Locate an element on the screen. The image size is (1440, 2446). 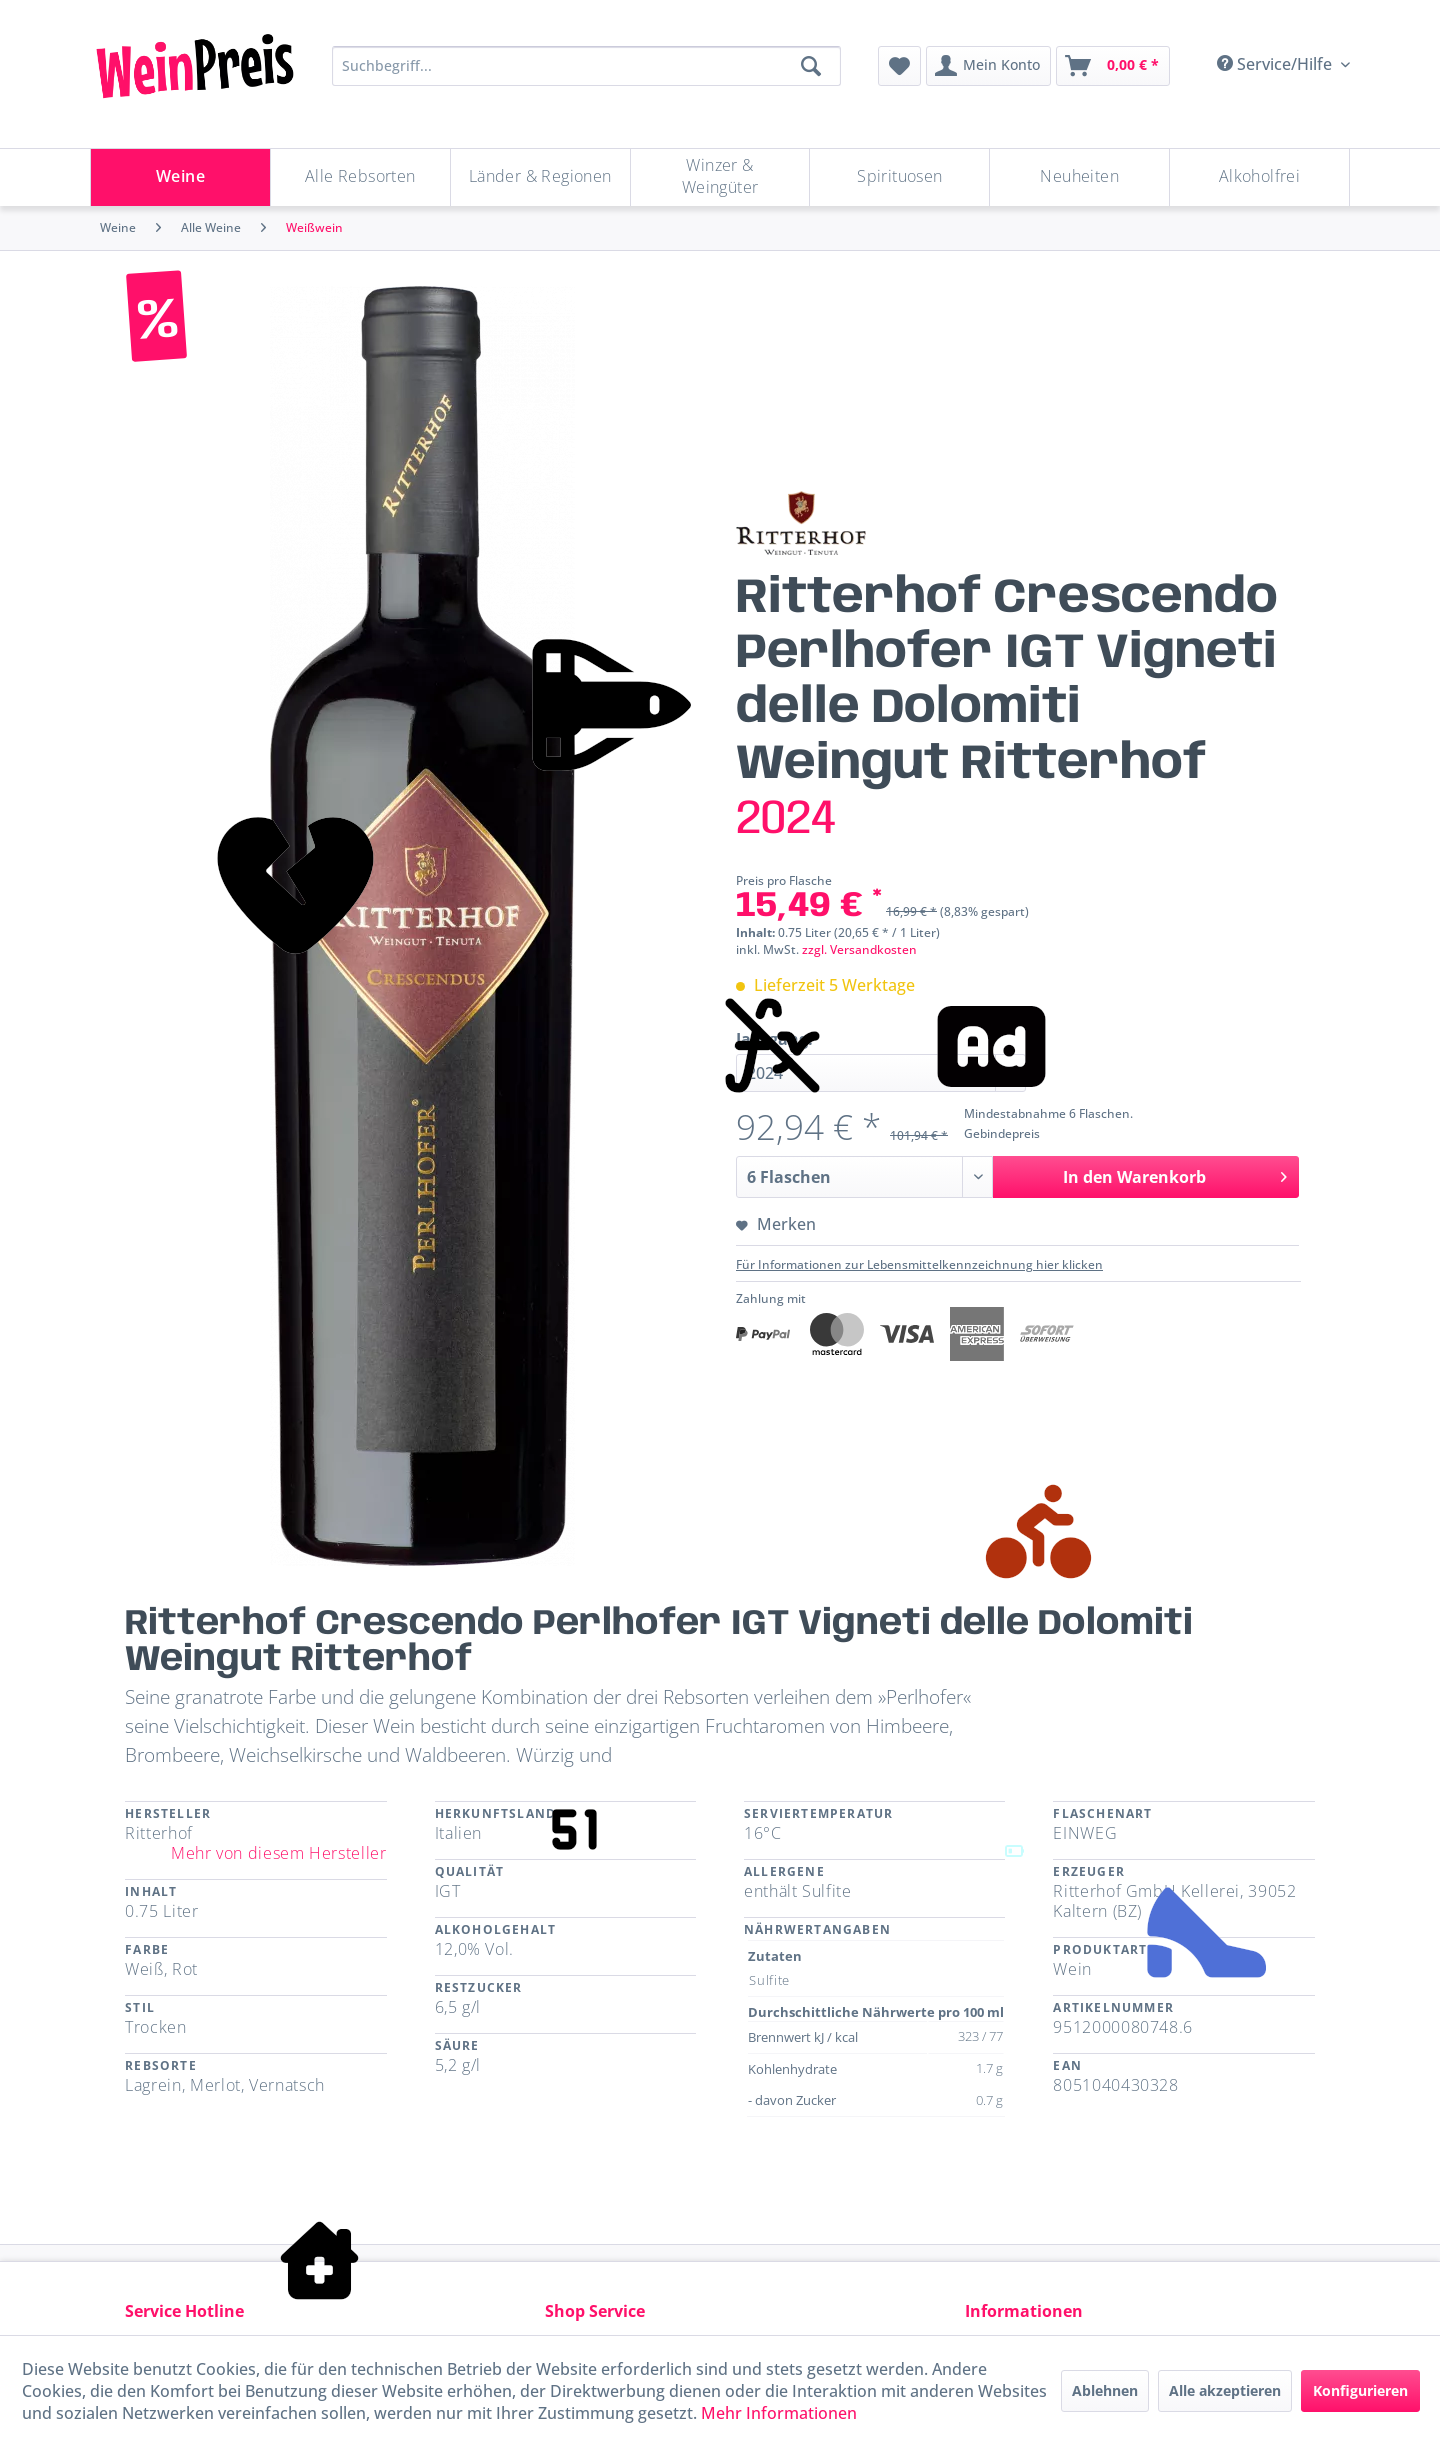
browse women's footwear category is located at coordinates (1200, 1936).